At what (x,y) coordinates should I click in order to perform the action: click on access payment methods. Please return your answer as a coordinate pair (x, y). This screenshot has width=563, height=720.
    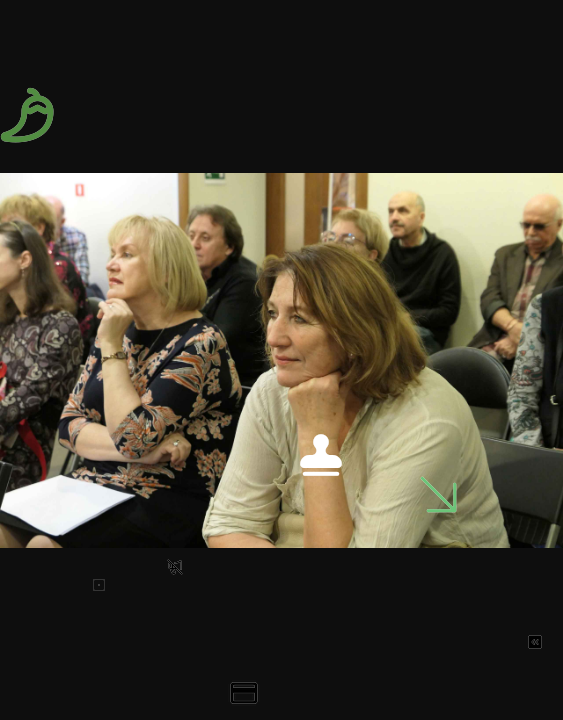
    Looking at the image, I should click on (244, 693).